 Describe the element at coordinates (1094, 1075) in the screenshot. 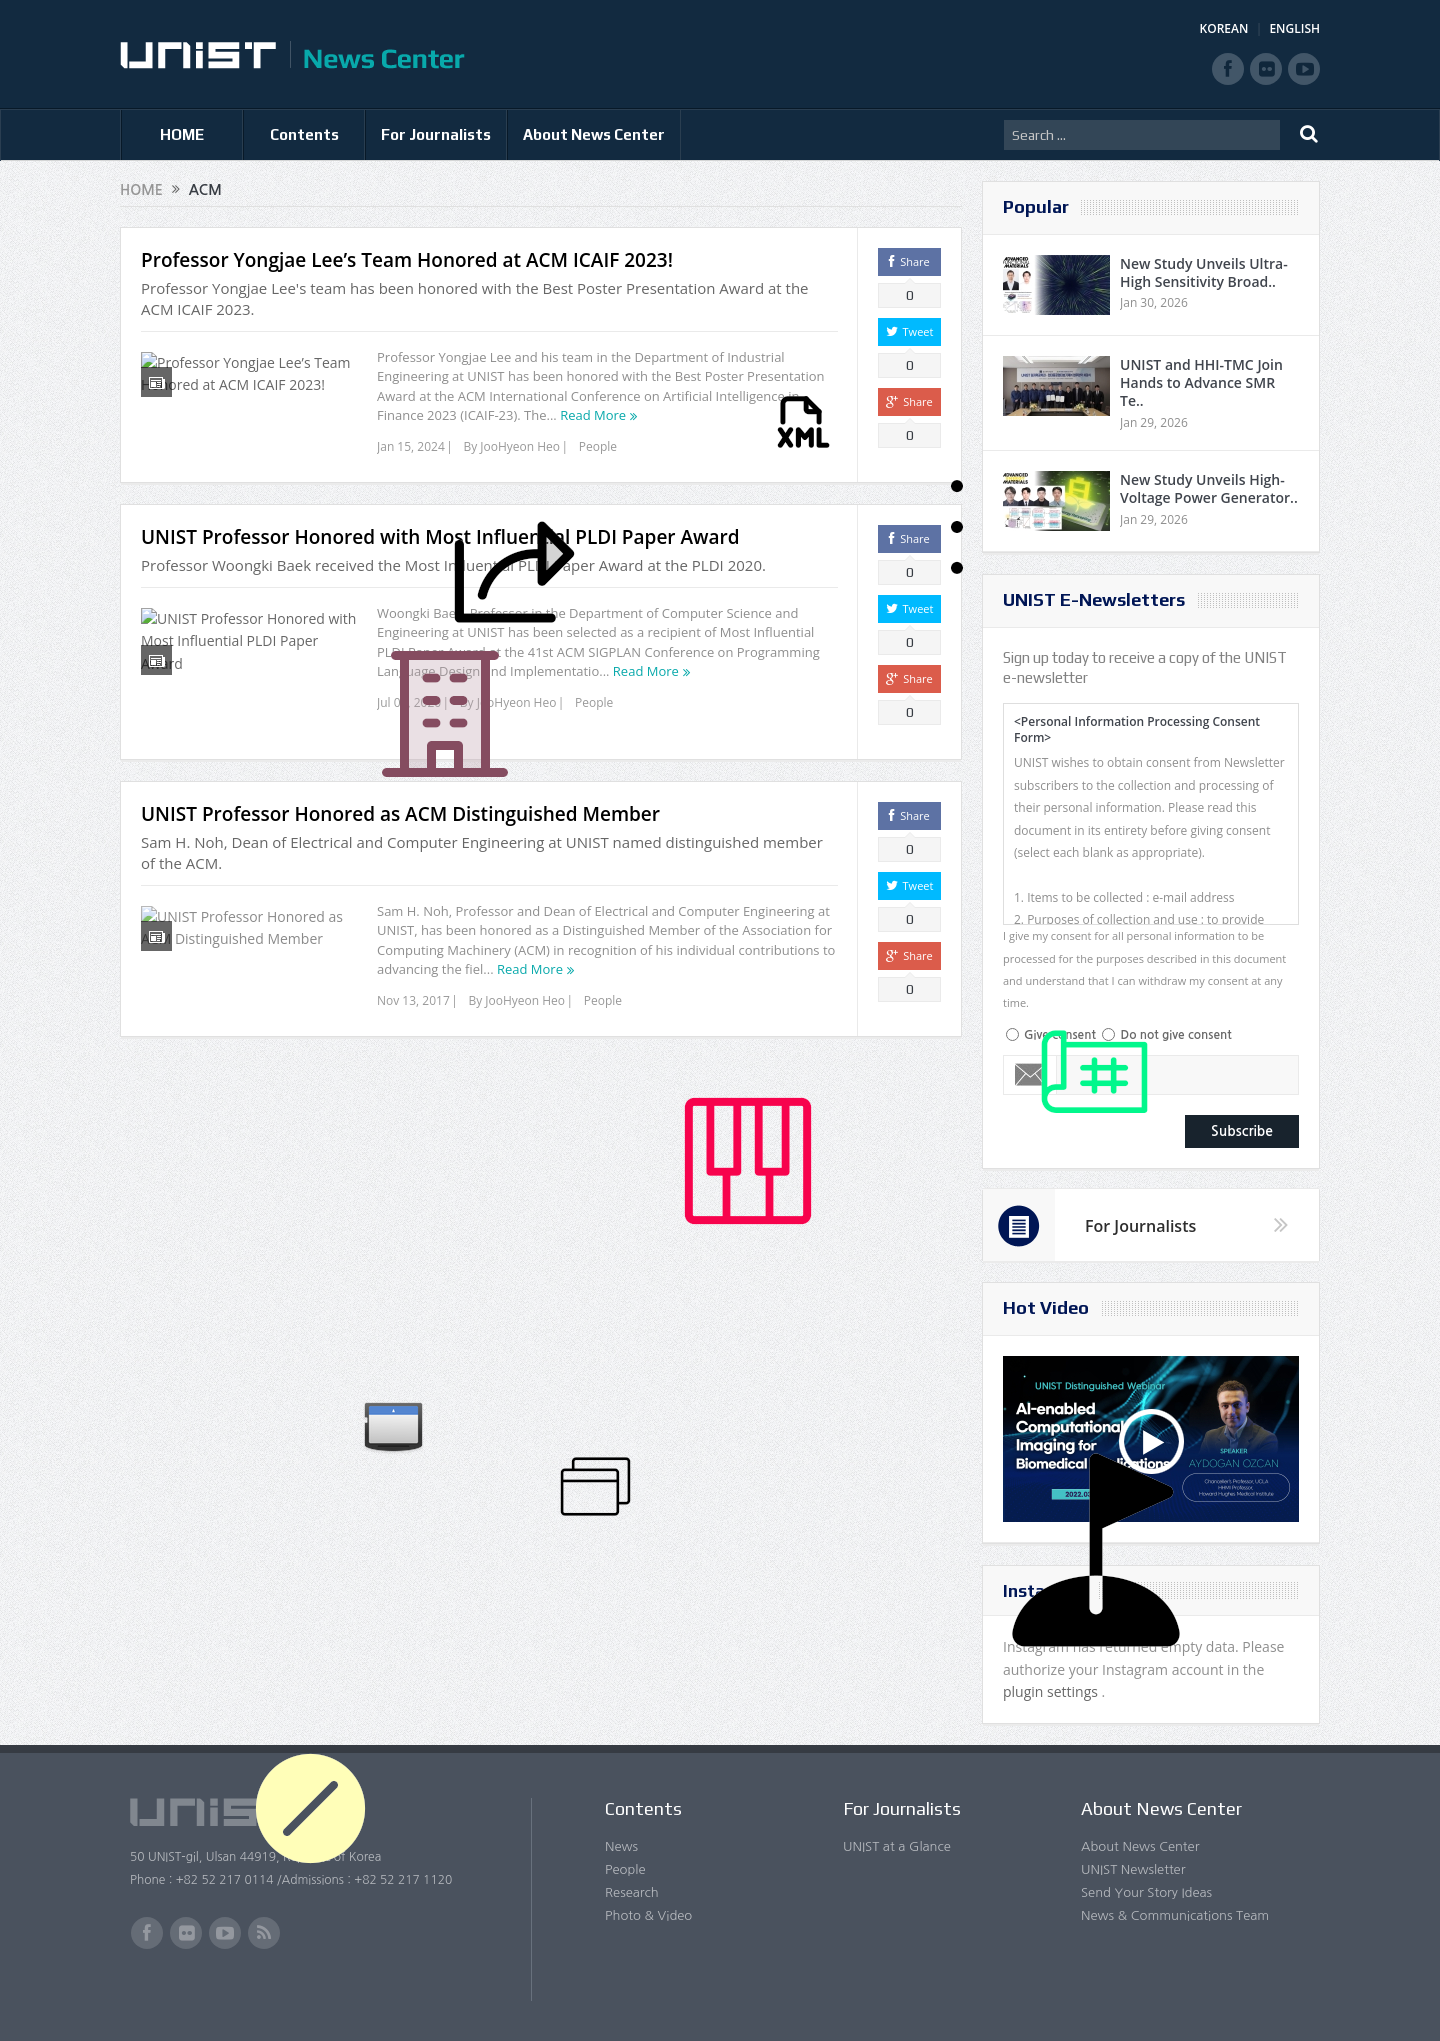

I see `view project blueprints or technical plans` at that location.